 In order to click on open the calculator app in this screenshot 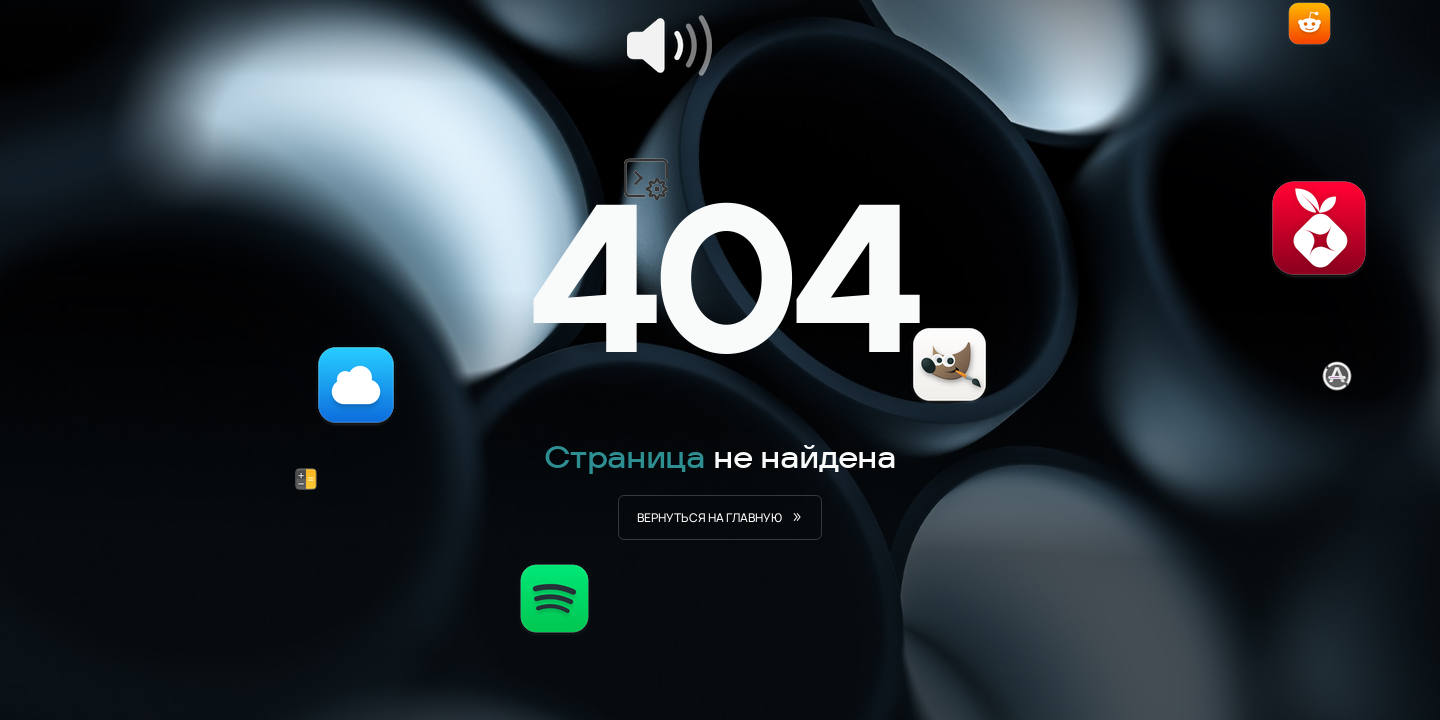, I will do `click(306, 479)`.